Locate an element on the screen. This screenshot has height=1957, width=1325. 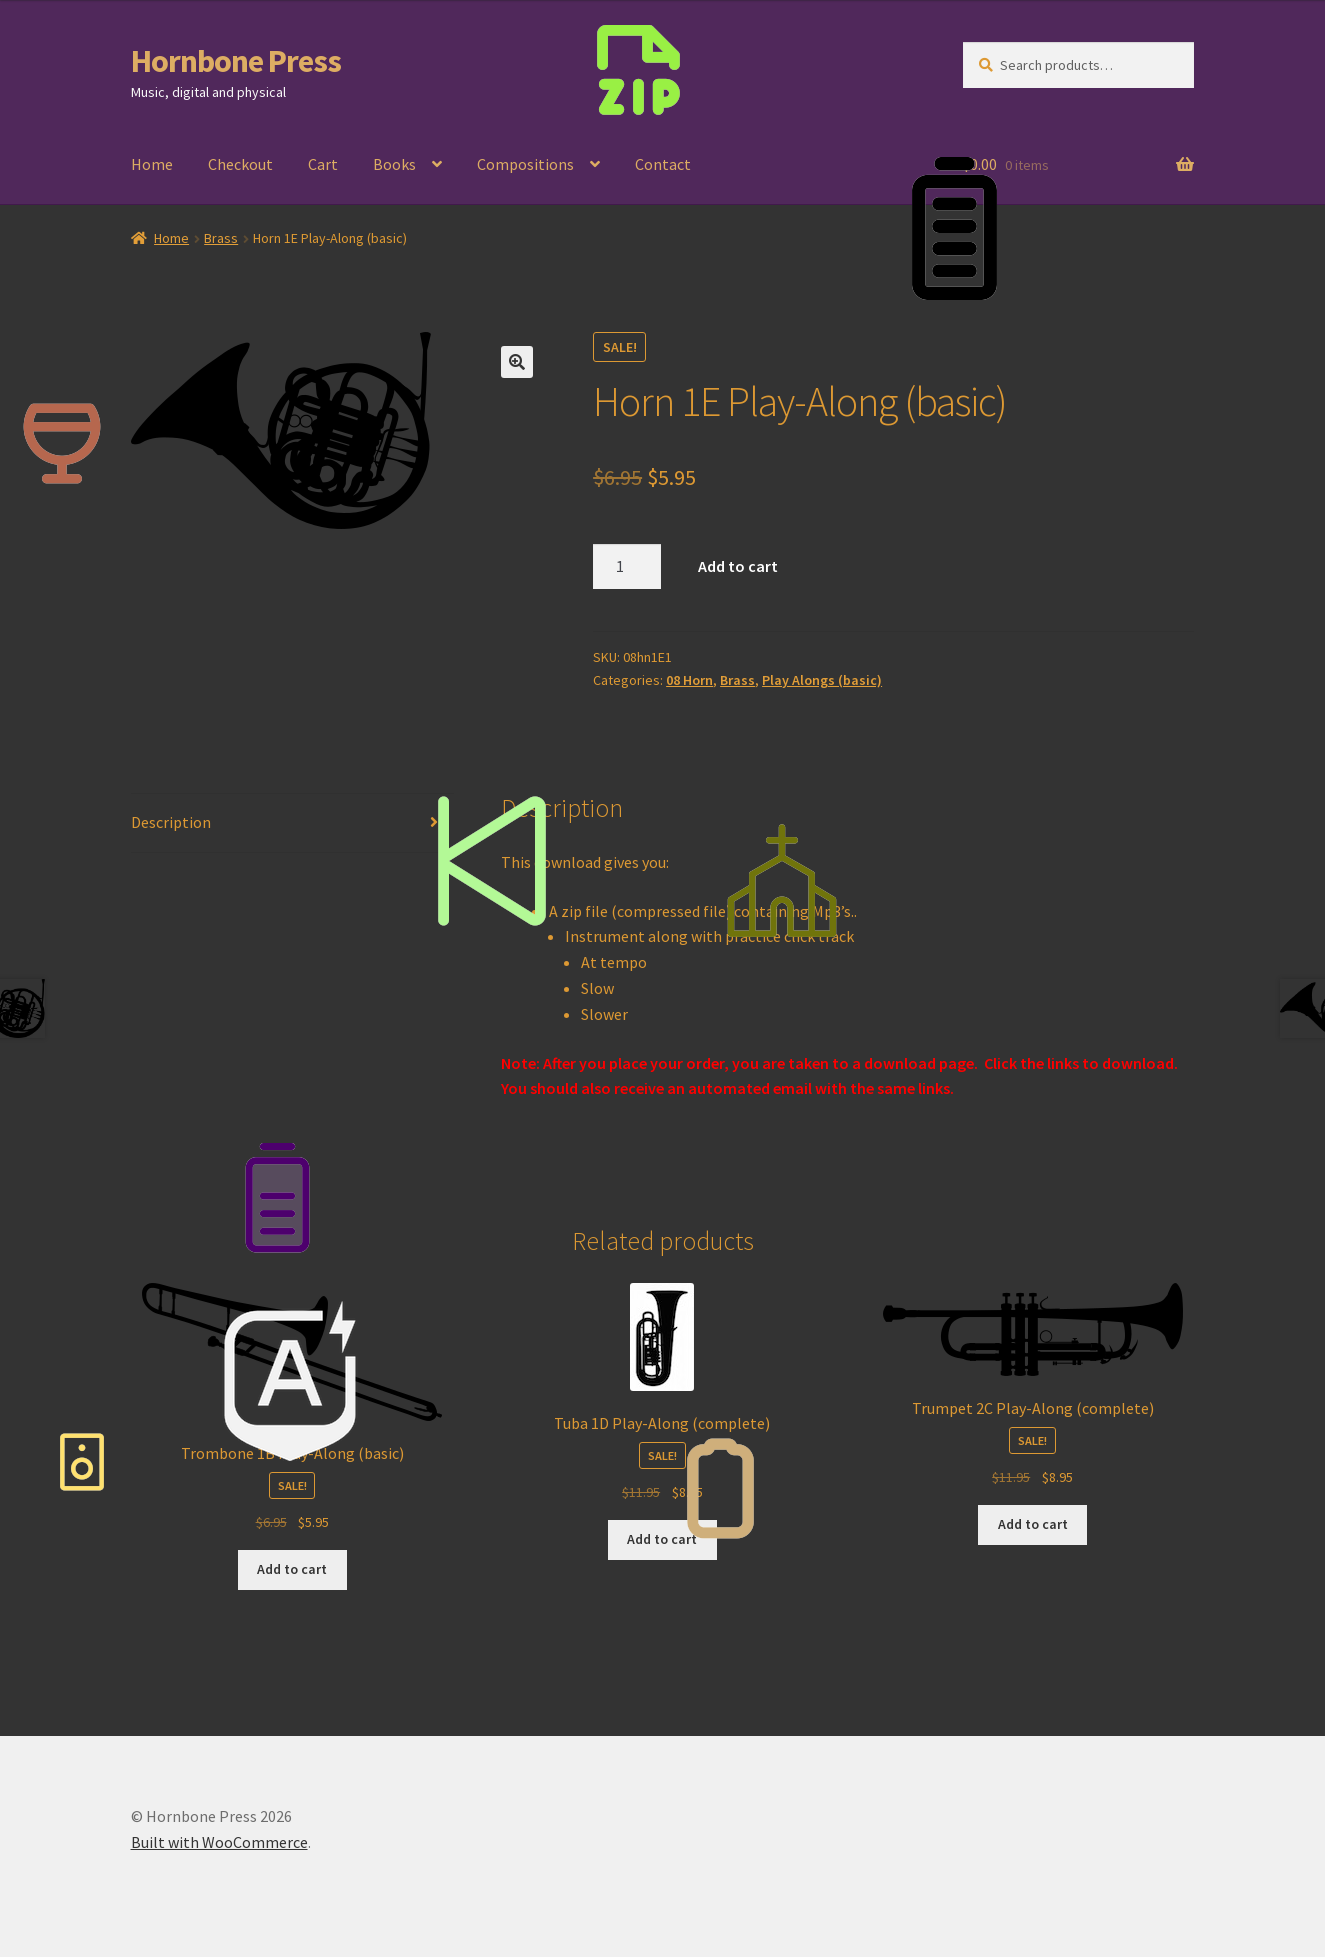
indicates high battery level is located at coordinates (277, 1199).